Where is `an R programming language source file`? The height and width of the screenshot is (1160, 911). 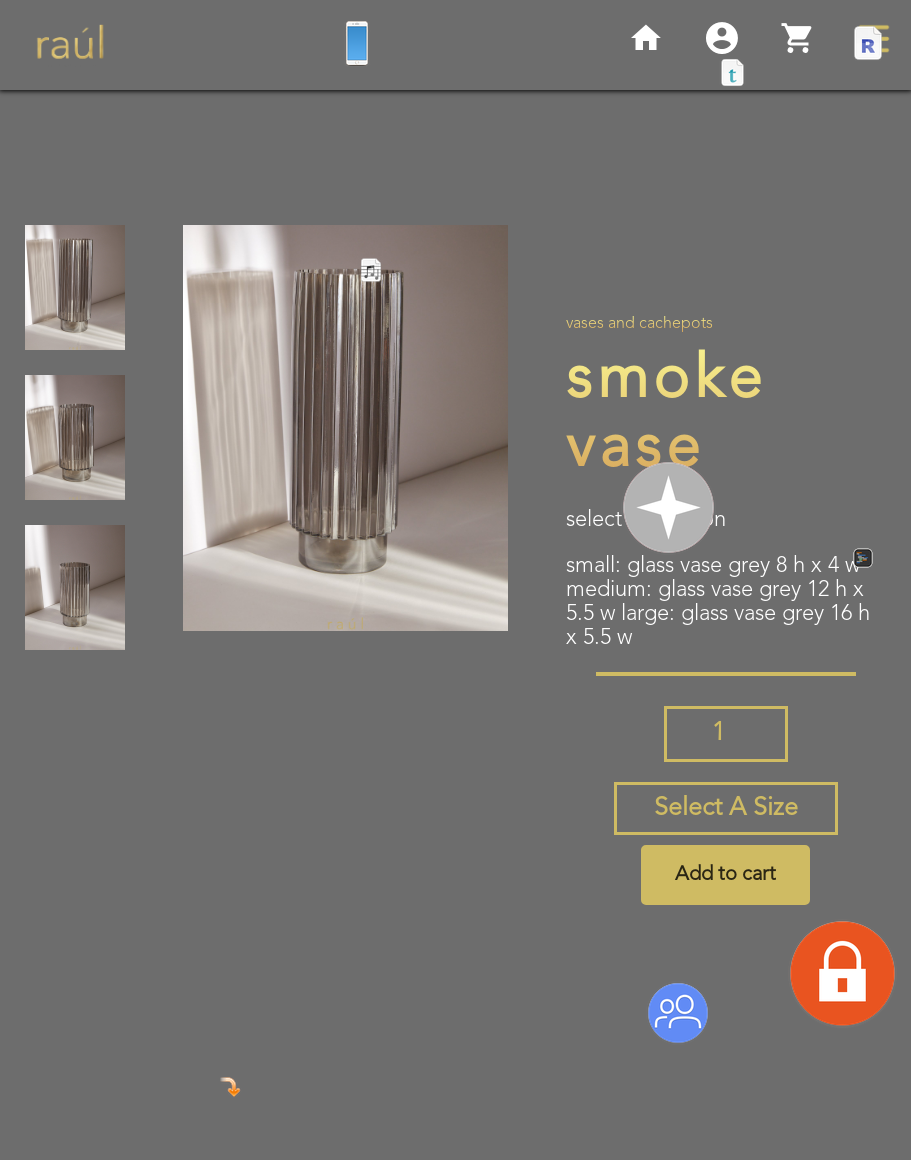
an R programming language source file is located at coordinates (868, 43).